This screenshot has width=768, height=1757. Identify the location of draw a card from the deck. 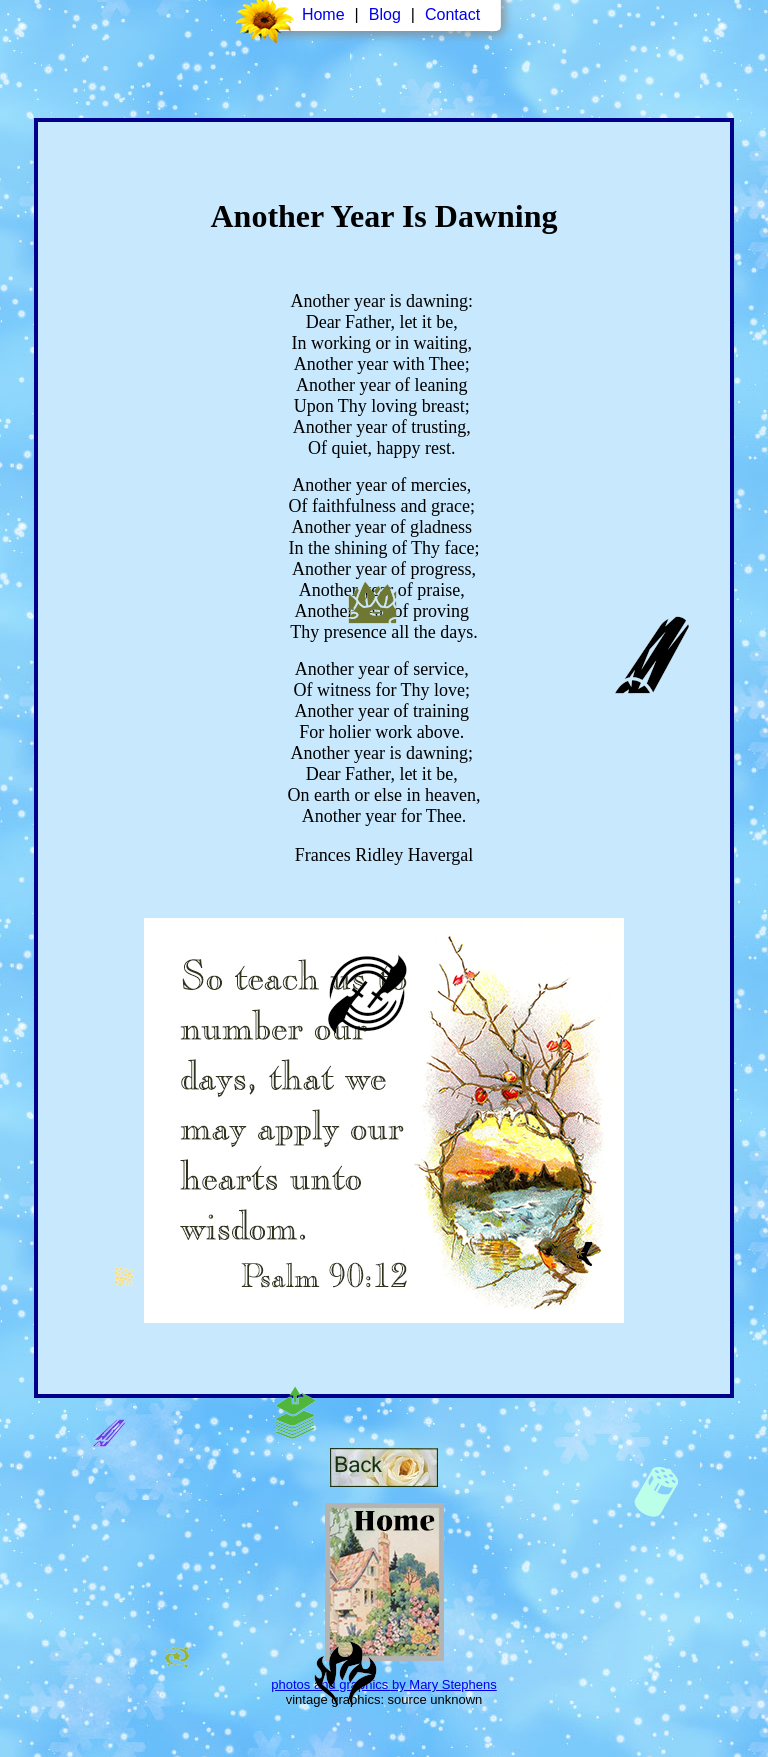
(295, 1412).